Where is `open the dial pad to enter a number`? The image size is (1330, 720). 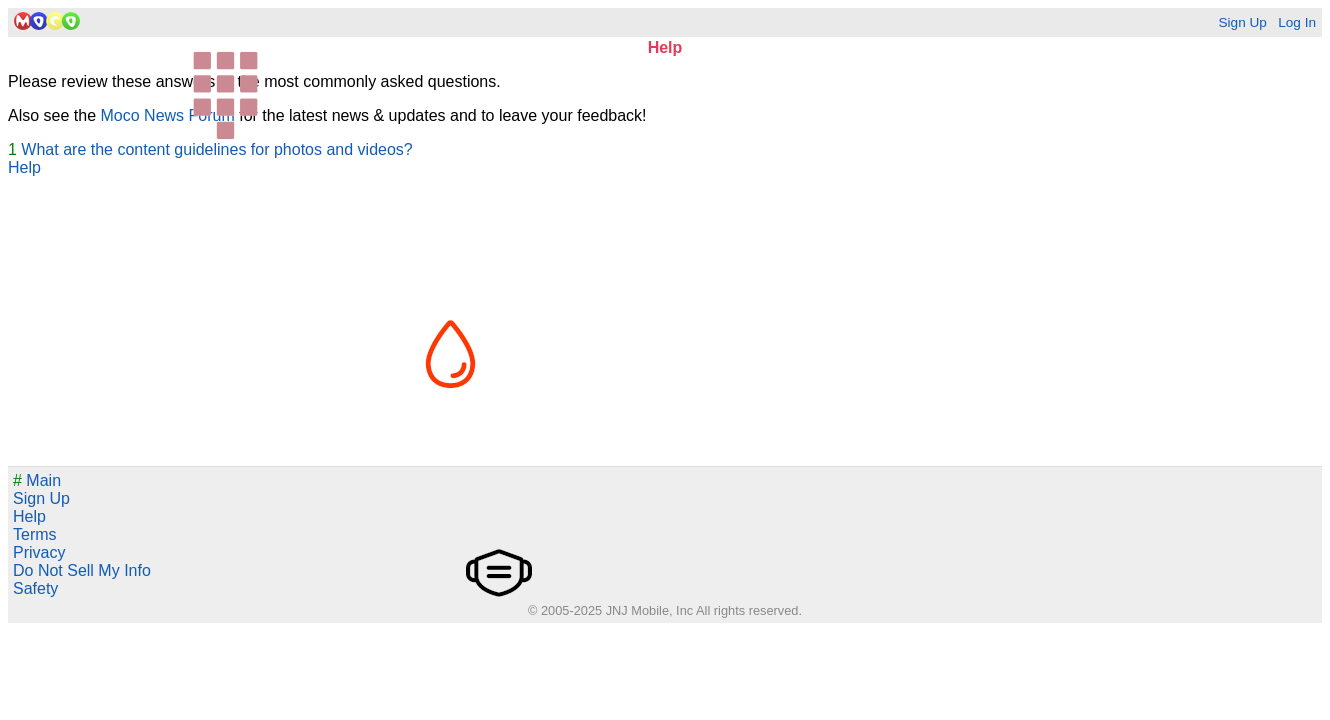
open the dial pad to enter a number is located at coordinates (225, 95).